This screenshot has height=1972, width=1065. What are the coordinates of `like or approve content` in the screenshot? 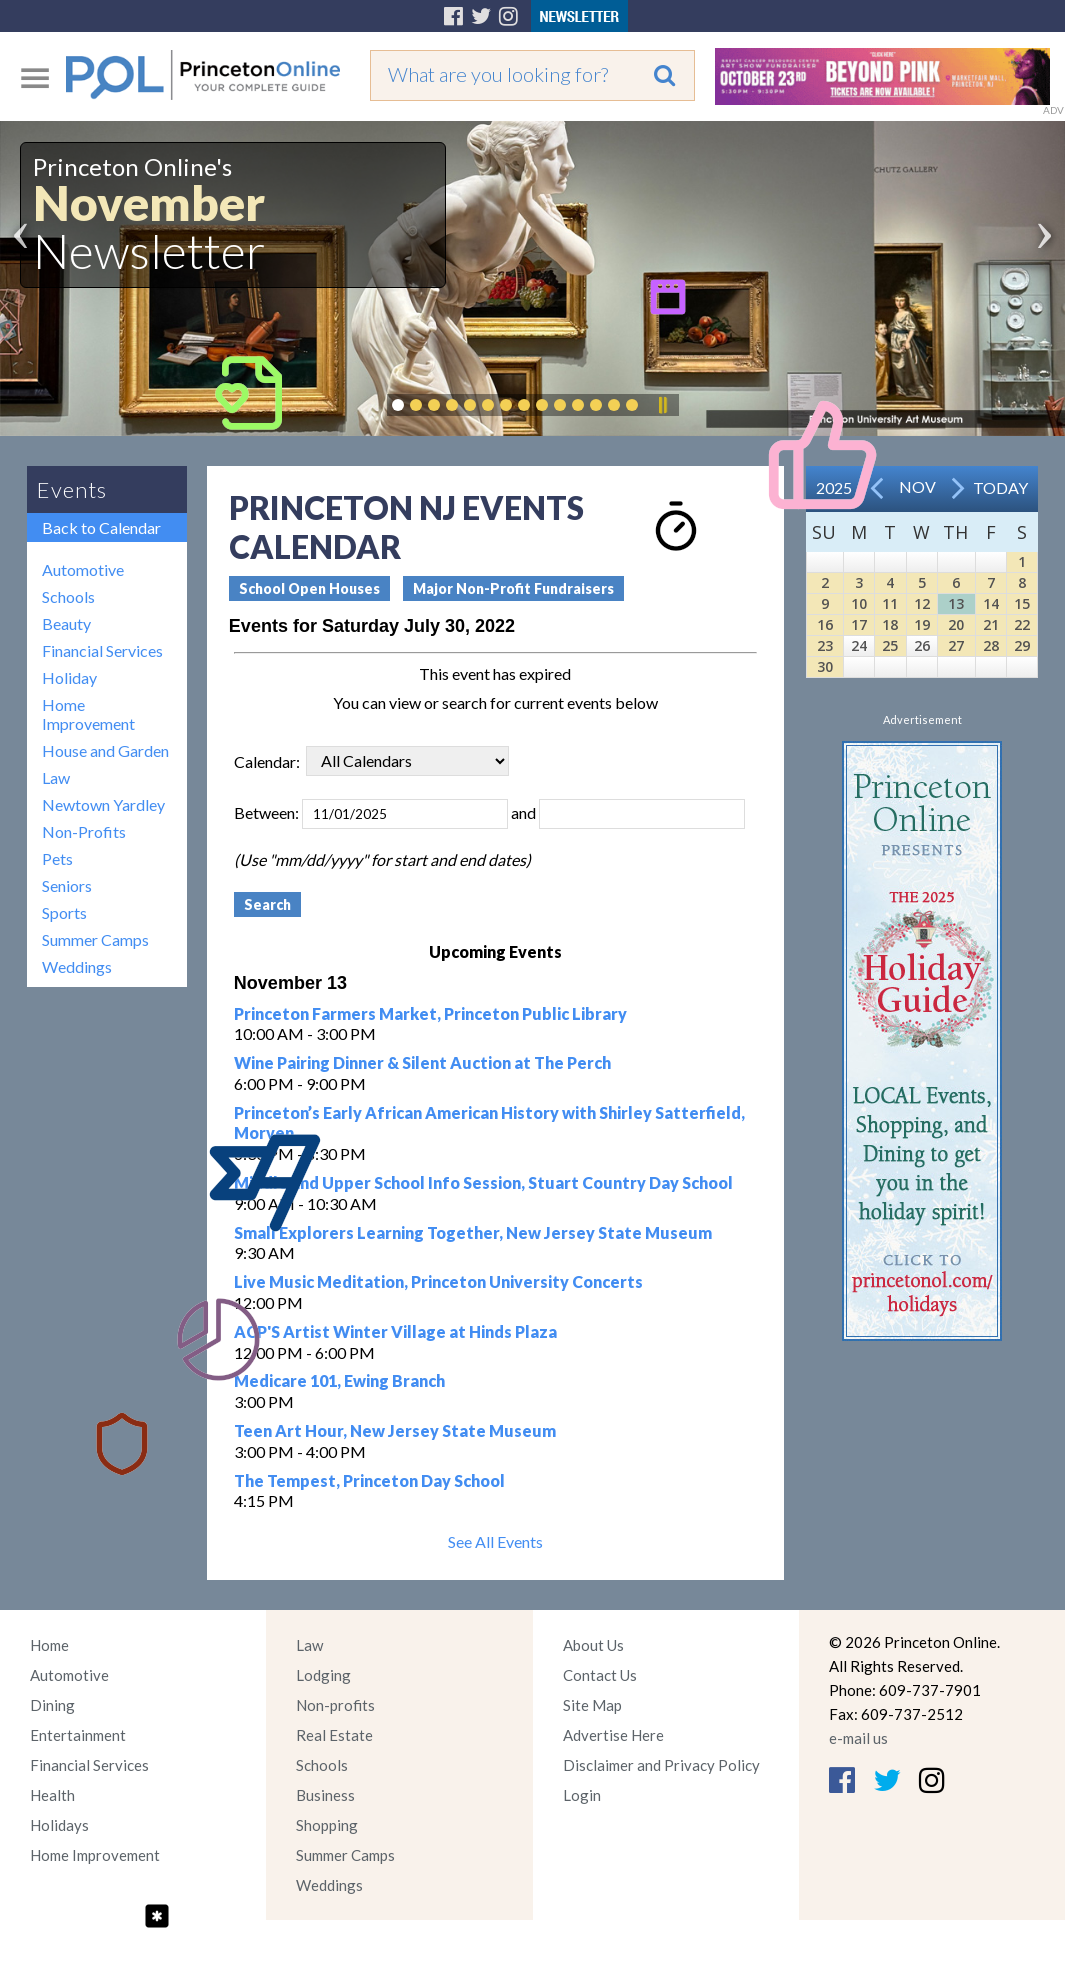 It's located at (823, 455).